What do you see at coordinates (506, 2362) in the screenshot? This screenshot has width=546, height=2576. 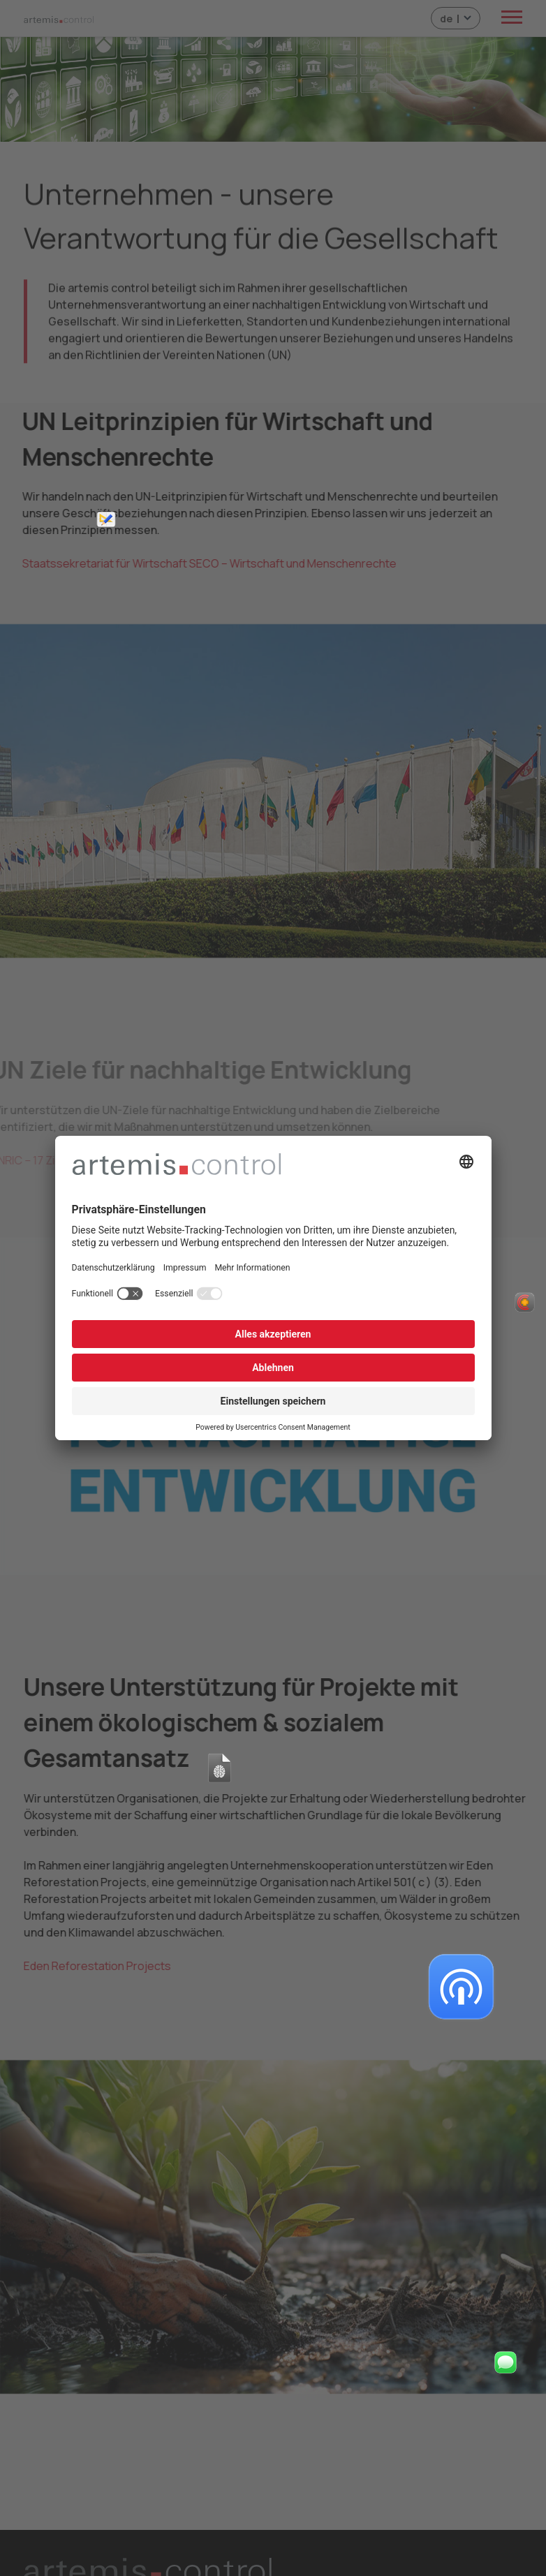 I see `open the messages app` at bounding box center [506, 2362].